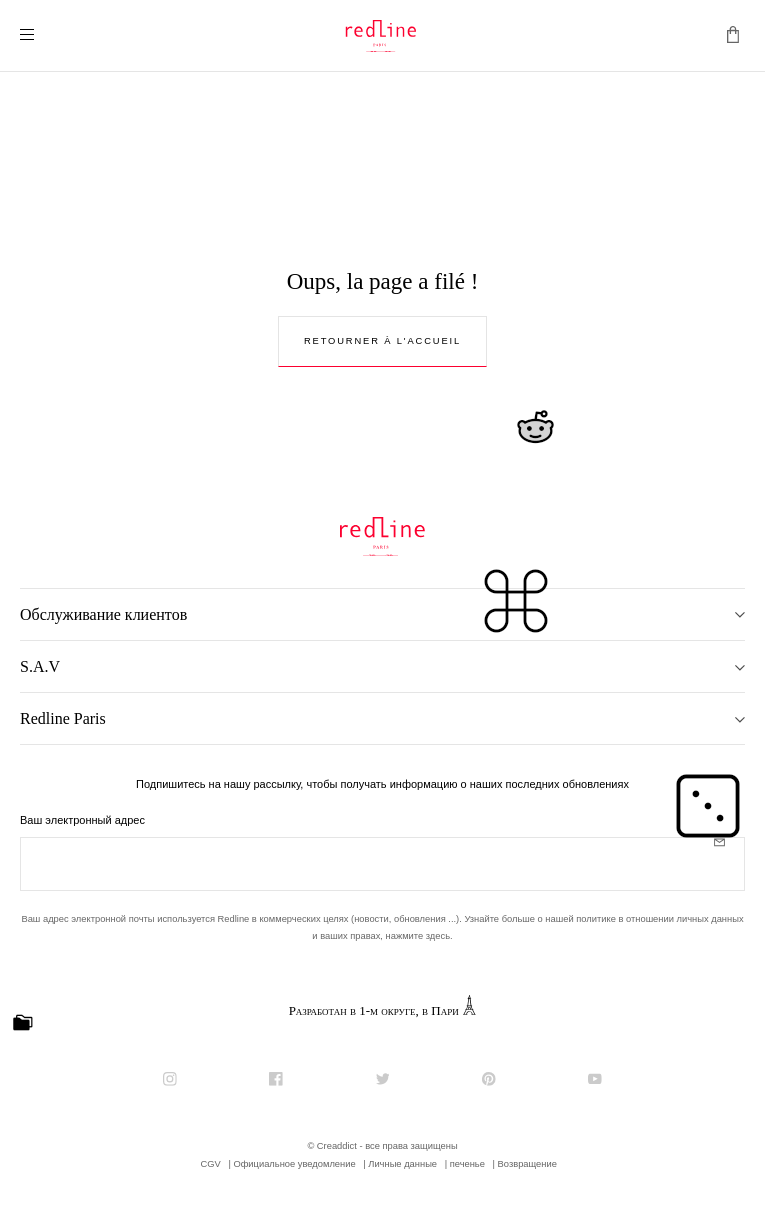 The width and height of the screenshot is (765, 1227). What do you see at coordinates (535, 428) in the screenshot?
I see `open the Reddit app` at bounding box center [535, 428].